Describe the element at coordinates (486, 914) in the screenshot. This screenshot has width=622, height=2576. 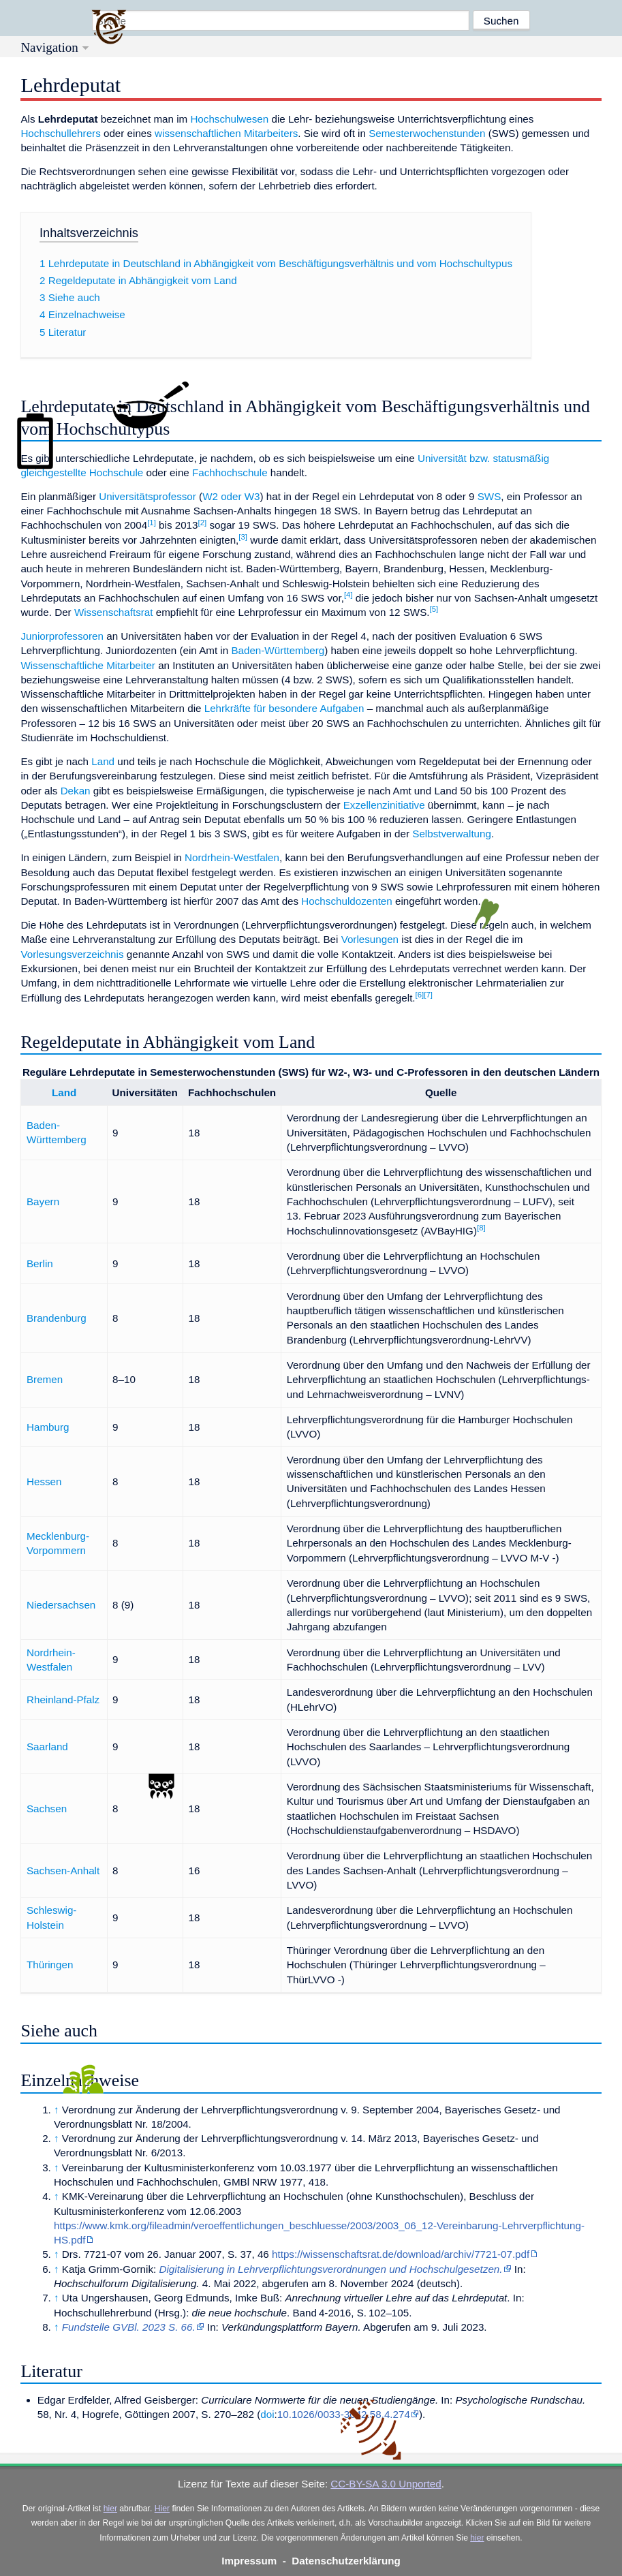
I see `access dental health information` at that location.